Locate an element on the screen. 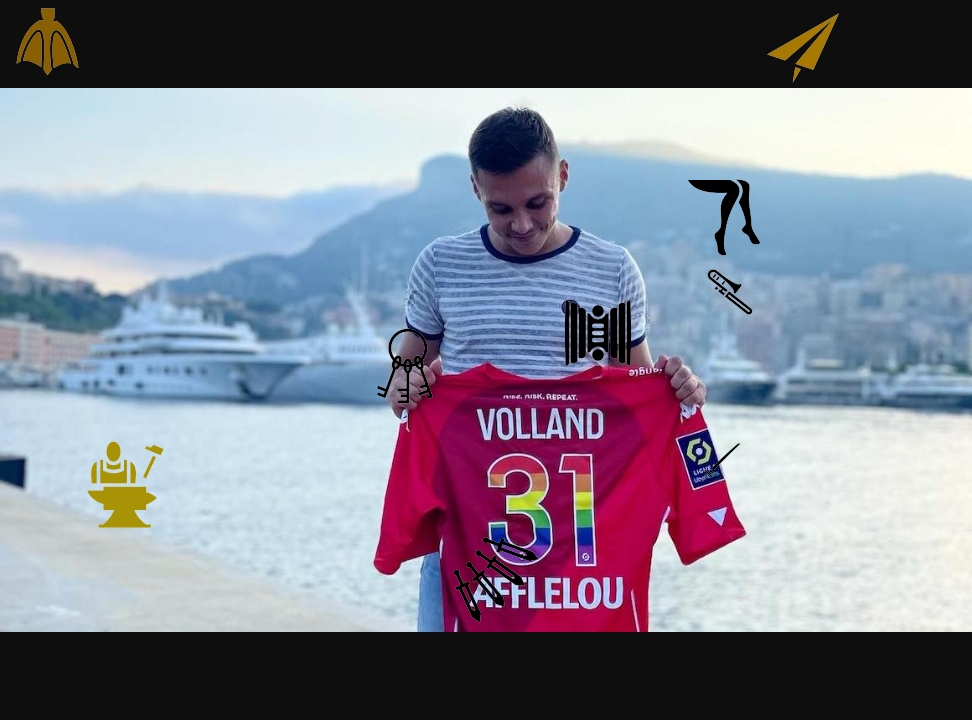 The image size is (972, 720). indicates duck or waterfowl-related content in a game is located at coordinates (47, 41).